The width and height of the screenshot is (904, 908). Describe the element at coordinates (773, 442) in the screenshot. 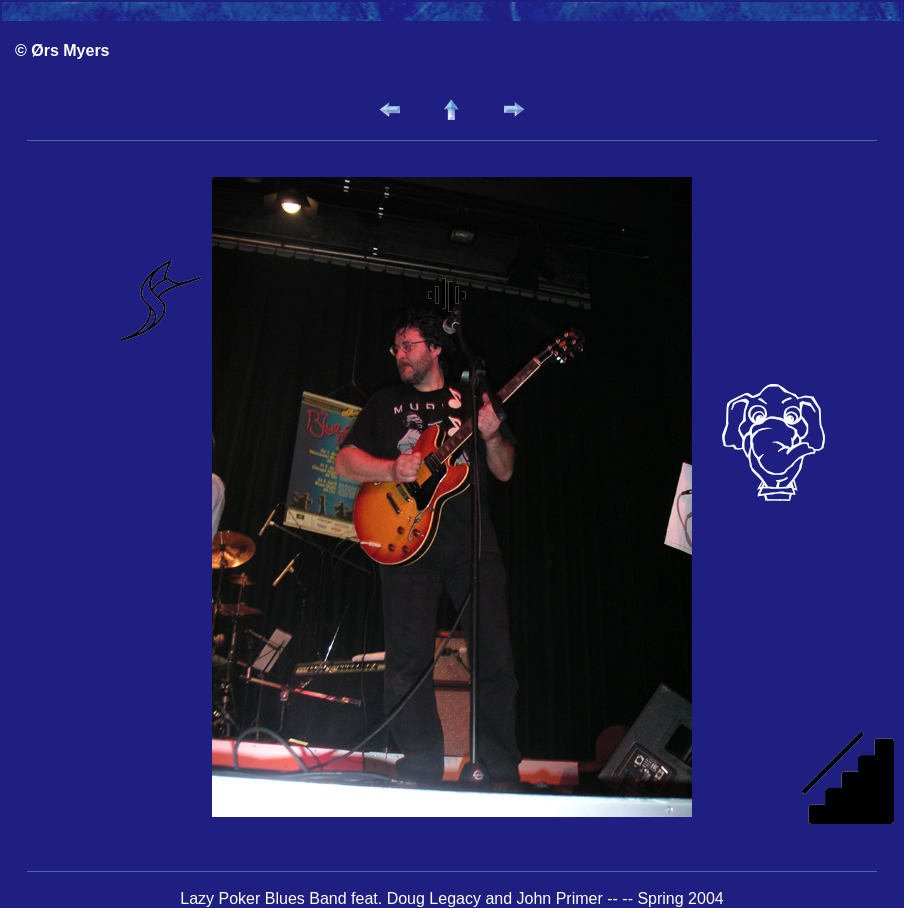

I see `packagist logo - php package repository` at that location.